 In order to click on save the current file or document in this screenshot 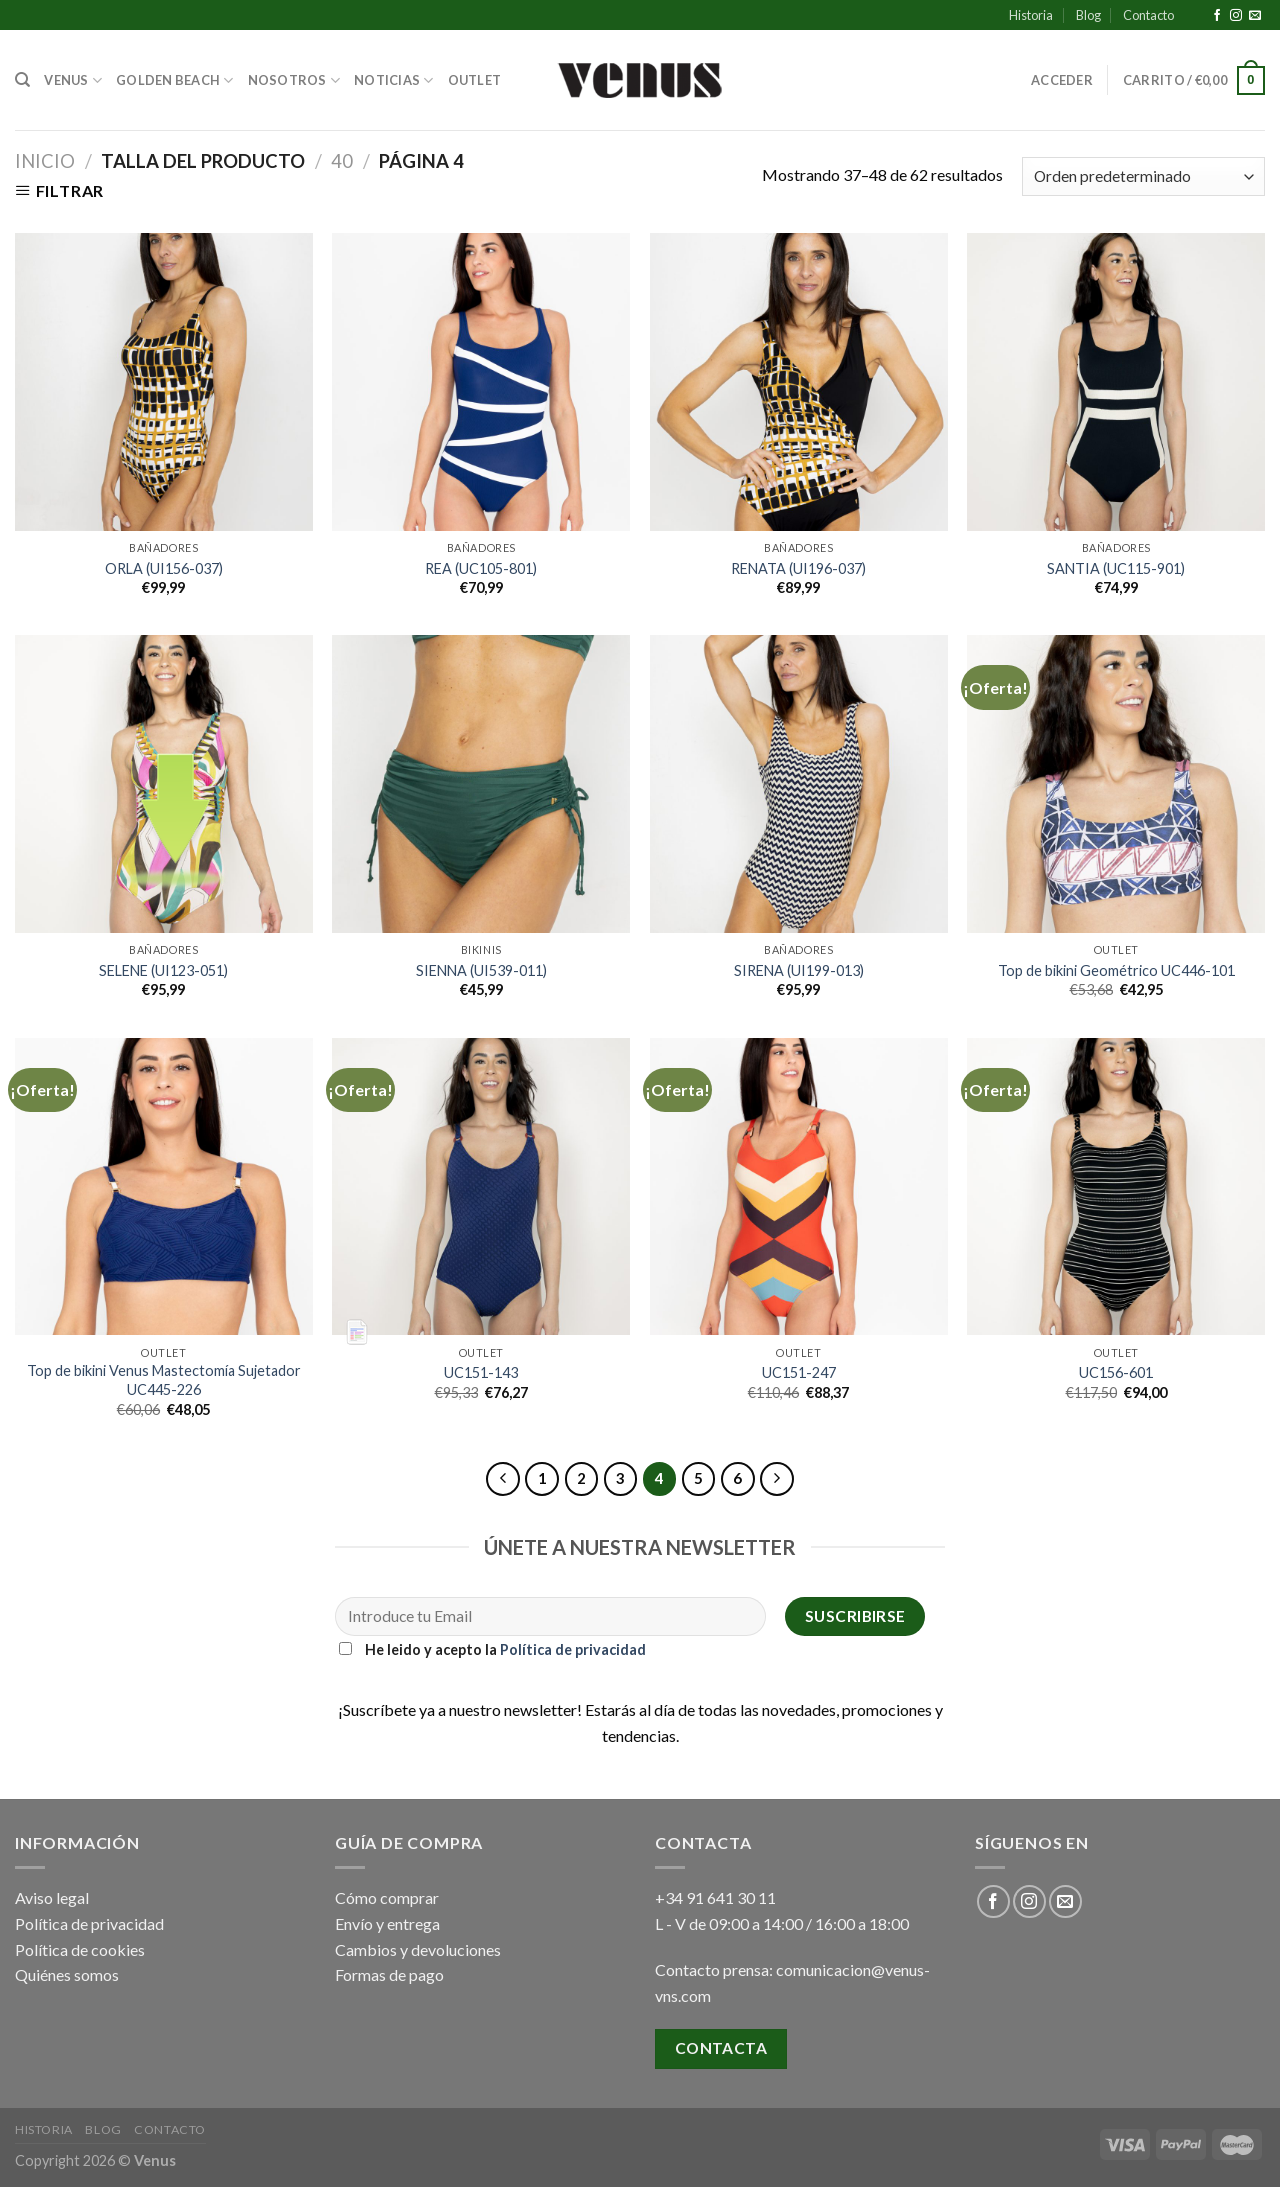, I will do `click(175, 812)`.